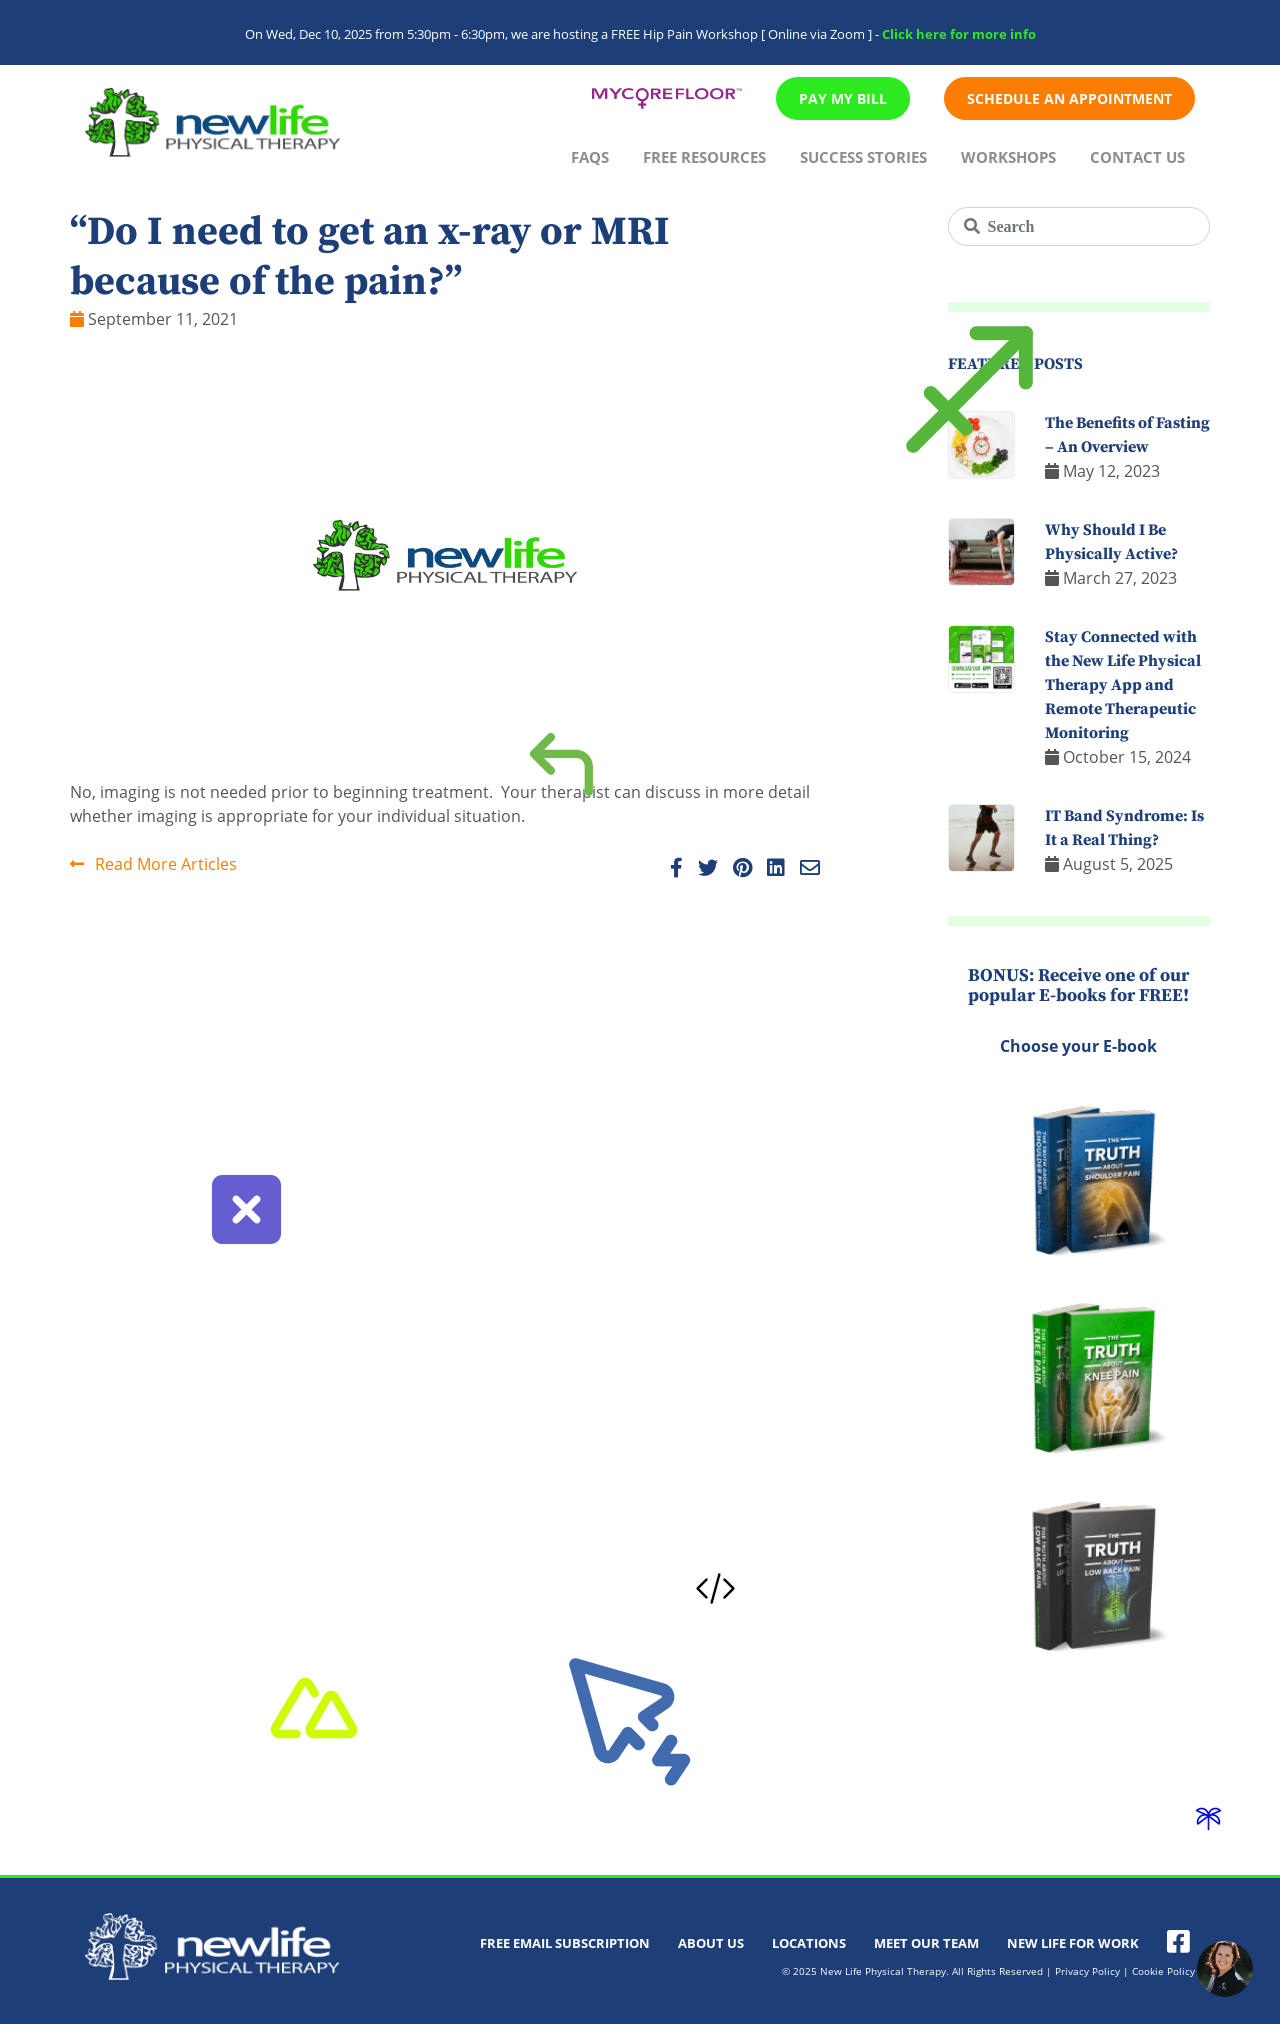 Image resolution: width=1280 pixels, height=2024 pixels. What do you see at coordinates (246, 1209) in the screenshot?
I see `close or dismiss a dialog` at bounding box center [246, 1209].